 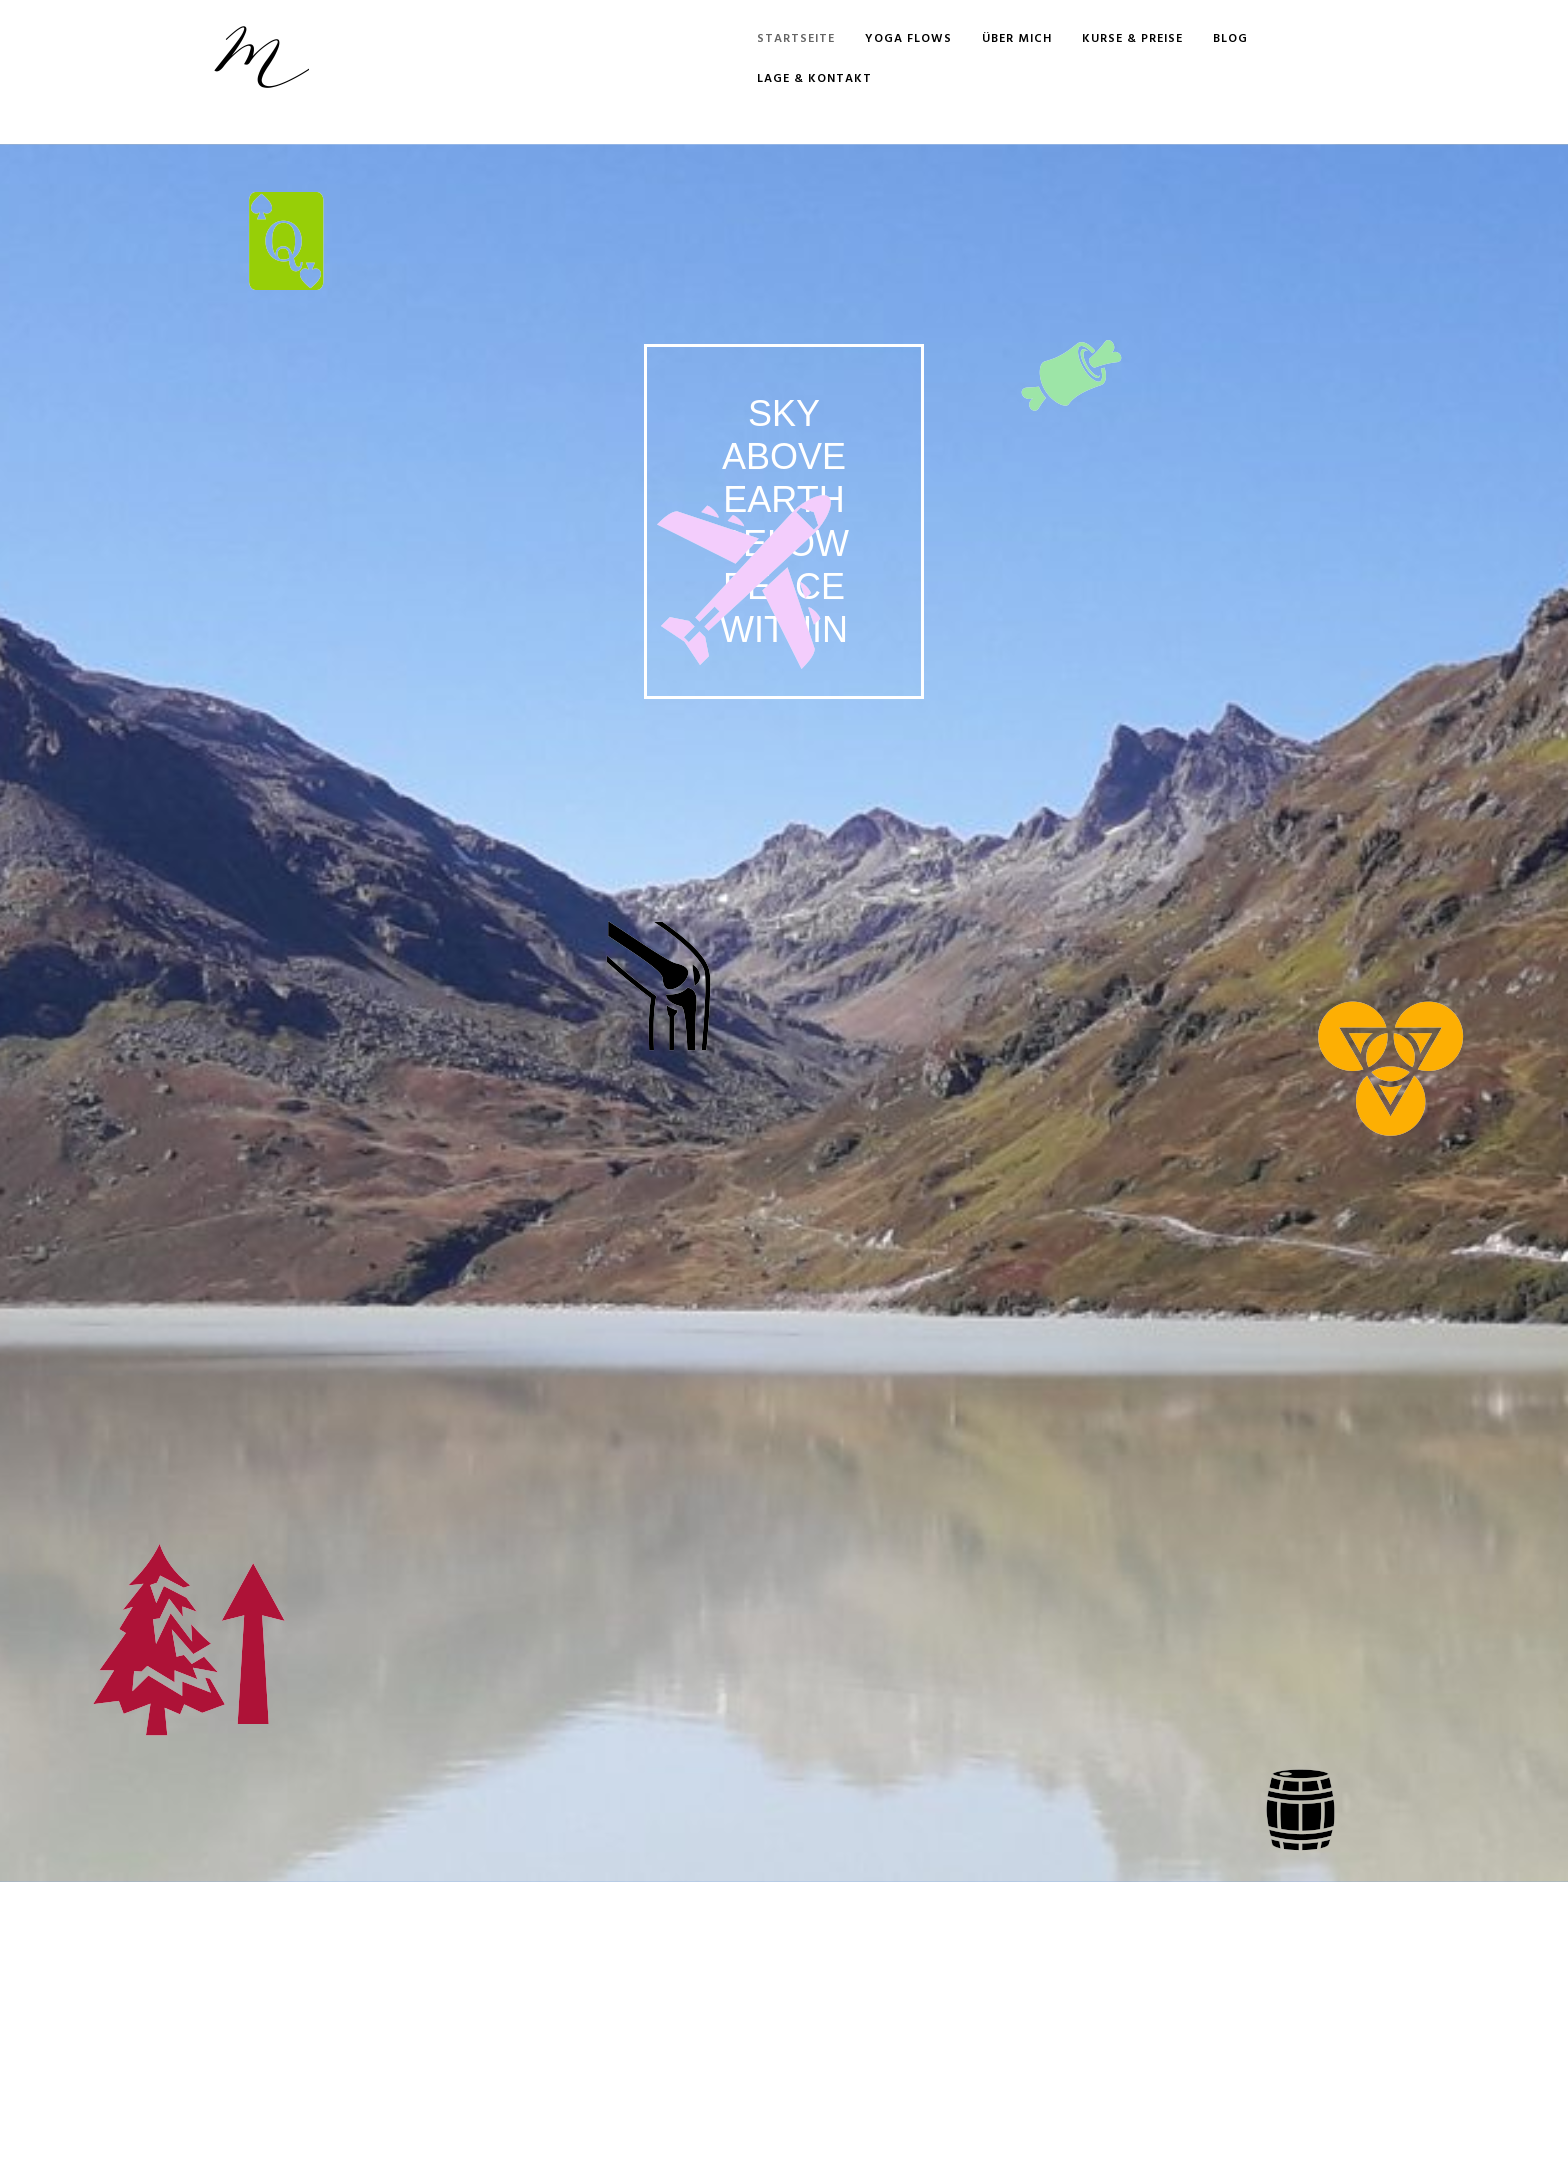 I want to click on food or meat item in a game inventory, so click(x=1070, y=372).